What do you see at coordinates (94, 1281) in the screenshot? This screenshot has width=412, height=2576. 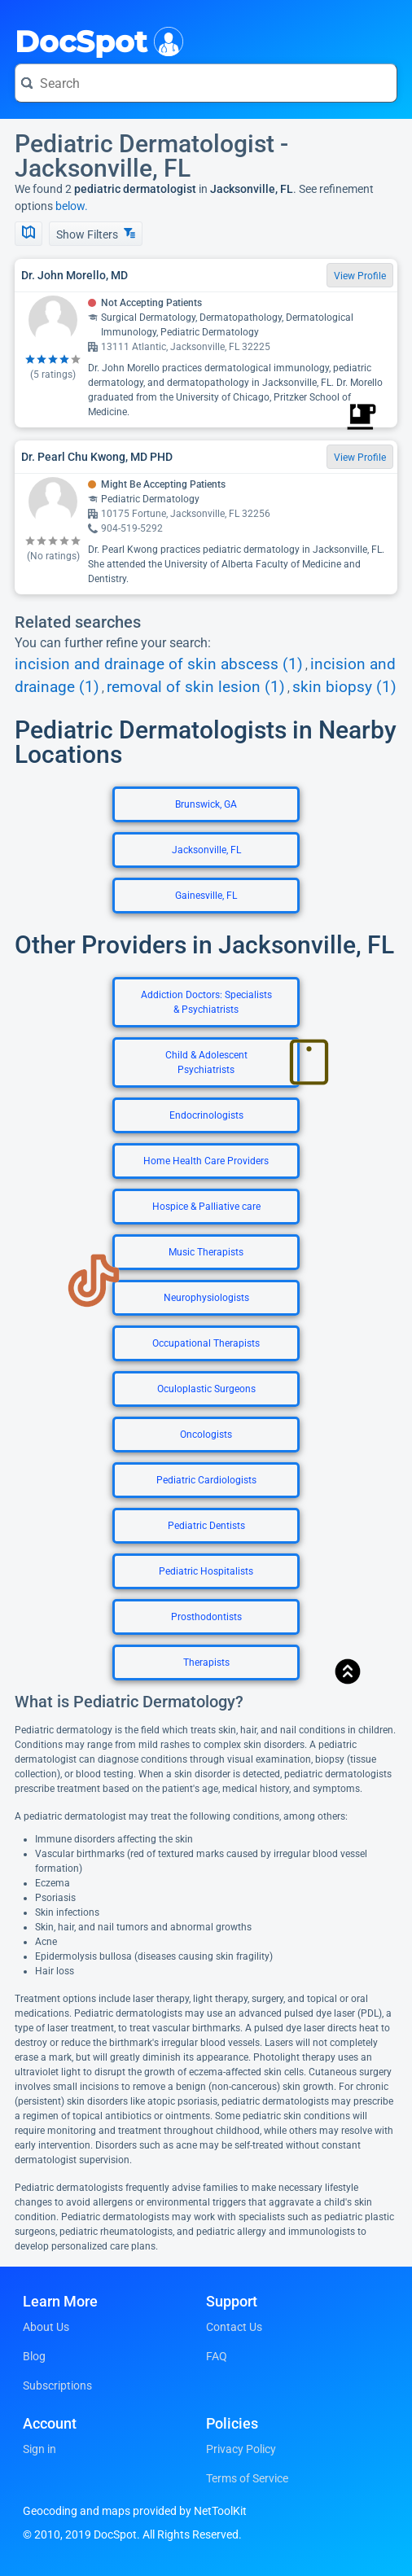 I see `open TikTok app` at bounding box center [94, 1281].